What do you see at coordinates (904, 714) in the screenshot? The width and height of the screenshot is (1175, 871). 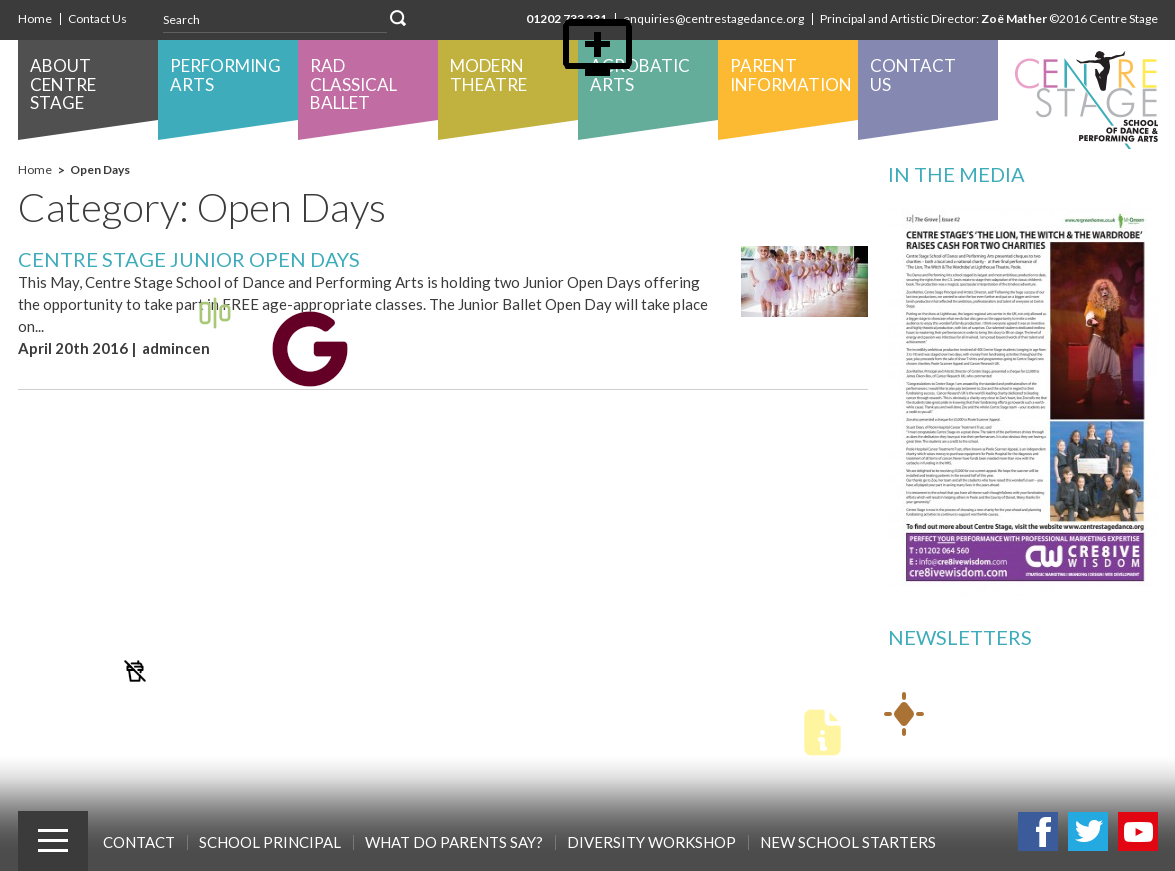 I see `center-align keyframes on the timeline` at bounding box center [904, 714].